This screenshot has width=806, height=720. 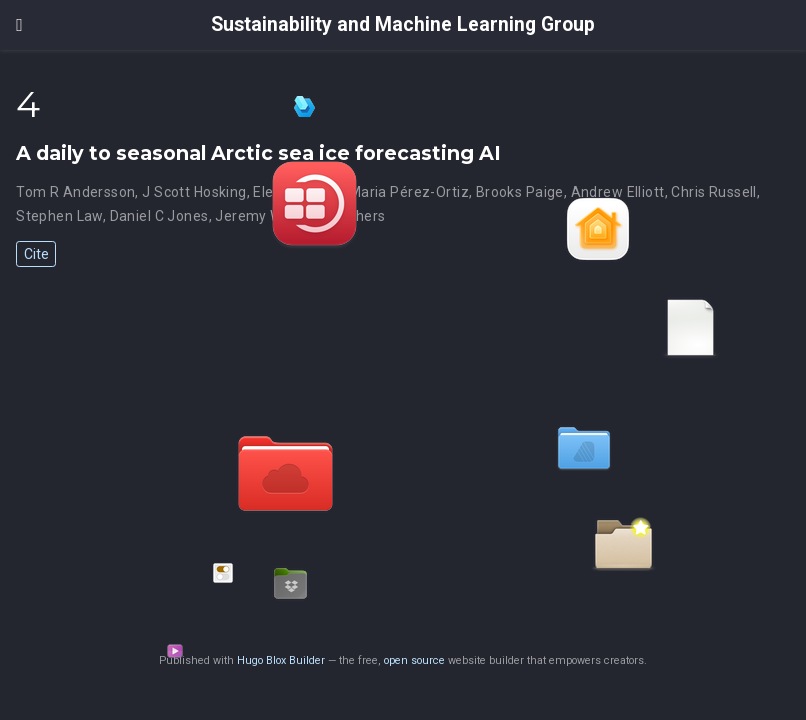 What do you see at coordinates (223, 573) in the screenshot?
I see `open unity tweak tool settings` at bounding box center [223, 573].